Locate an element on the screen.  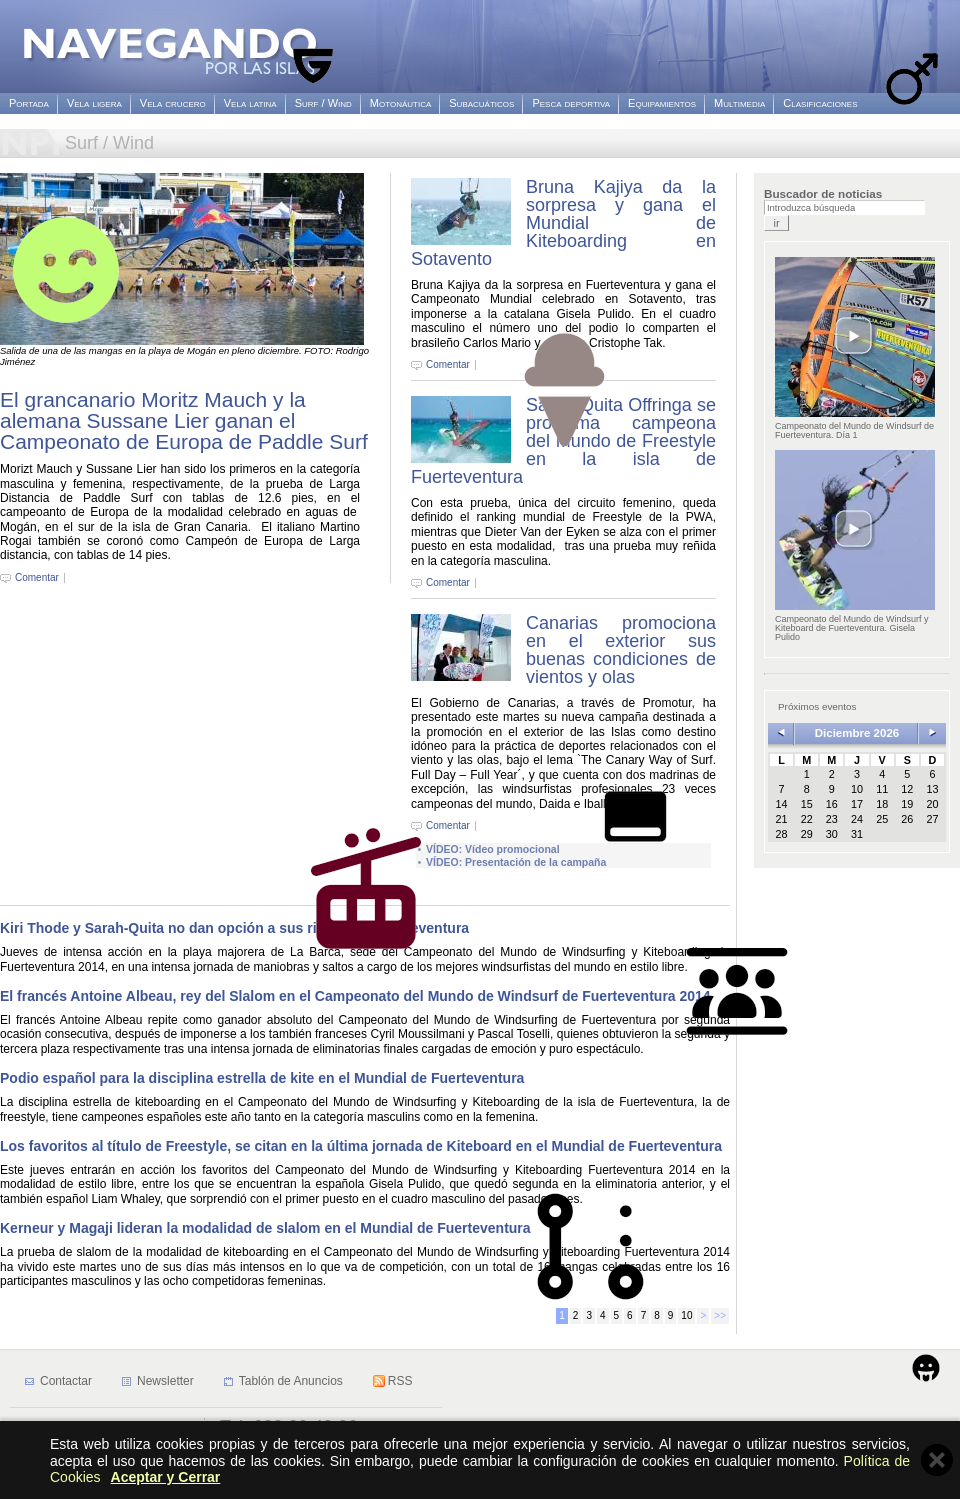
add a call-to-action overlay to video content is located at coordinates (635, 816).